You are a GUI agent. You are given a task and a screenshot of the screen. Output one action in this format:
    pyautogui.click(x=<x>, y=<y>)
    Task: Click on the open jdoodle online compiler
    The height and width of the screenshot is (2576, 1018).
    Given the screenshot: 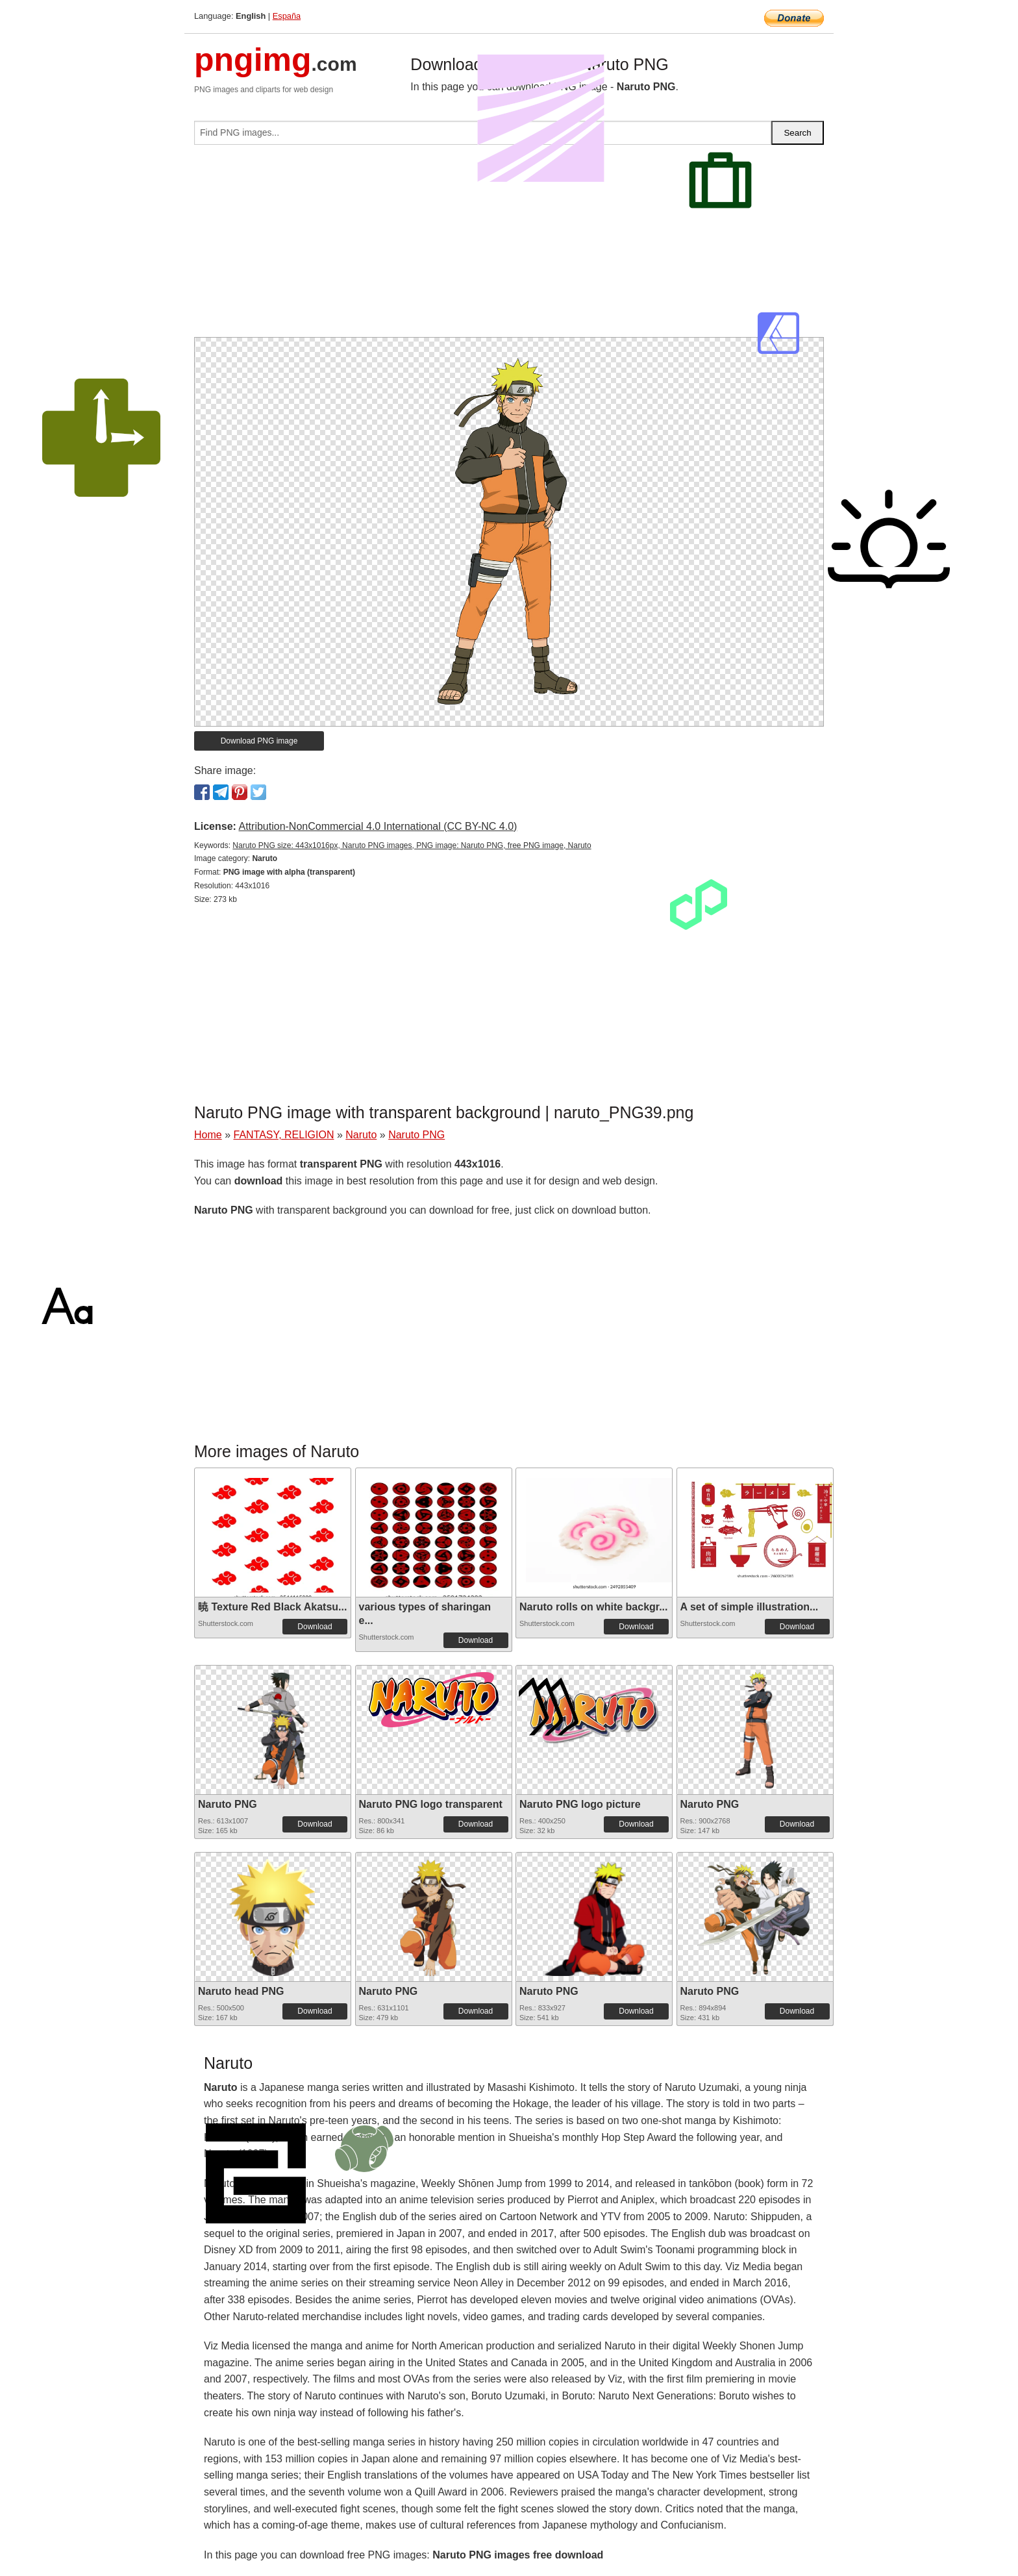 What is the action you would take?
    pyautogui.click(x=889, y=539)
    